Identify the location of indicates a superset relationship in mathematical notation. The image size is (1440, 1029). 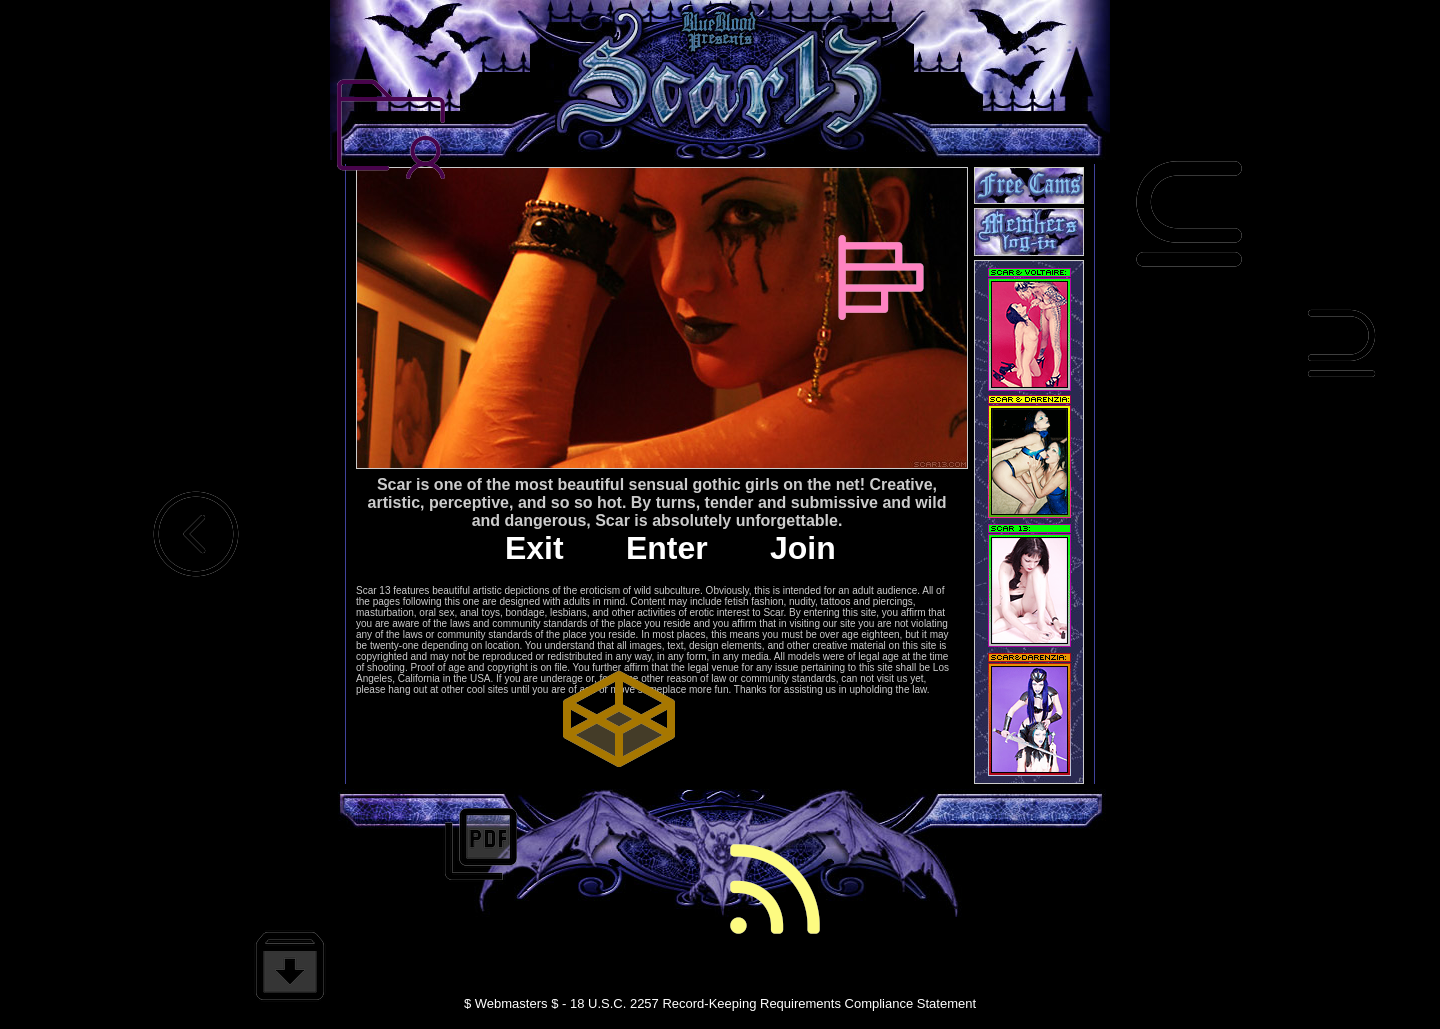
(1340, 345).